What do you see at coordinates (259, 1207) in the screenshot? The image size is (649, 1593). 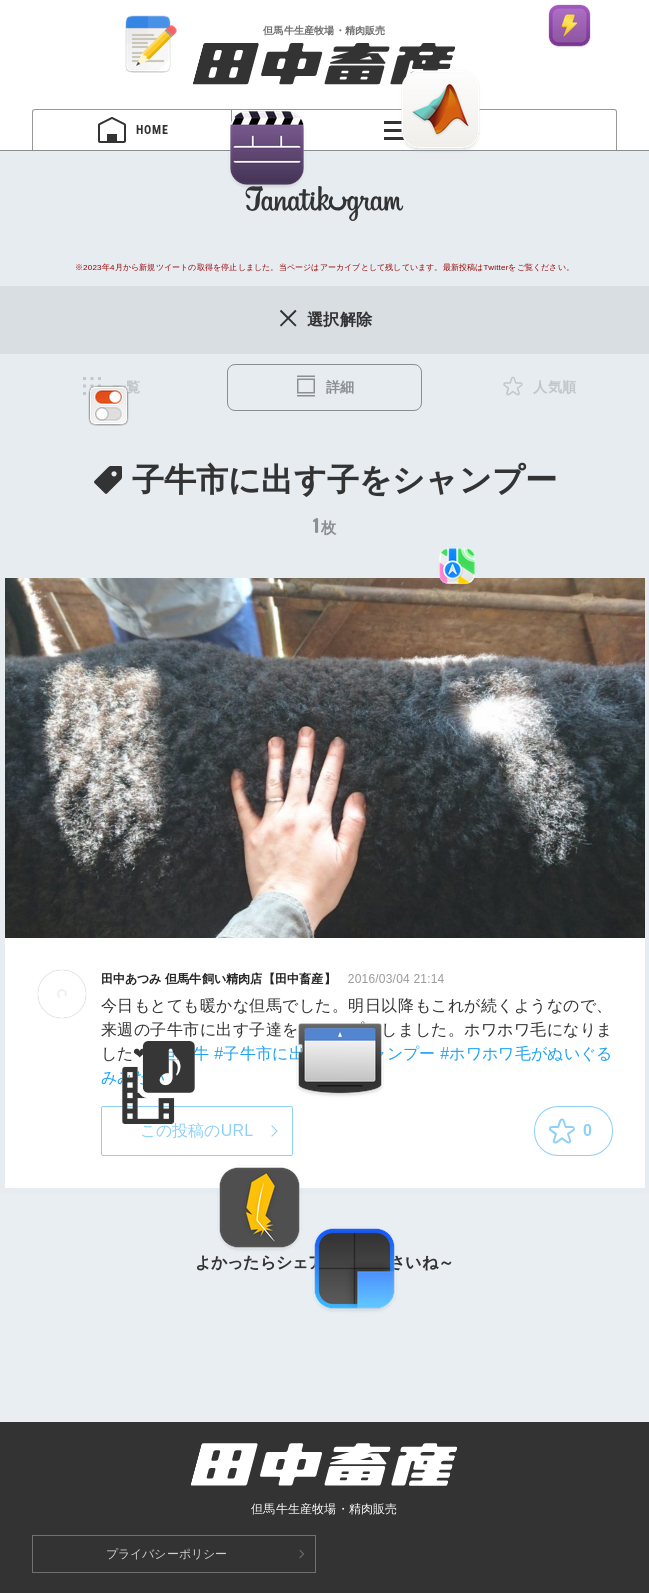 I see `launch linux lite application` at bounding box center [259, 1207].